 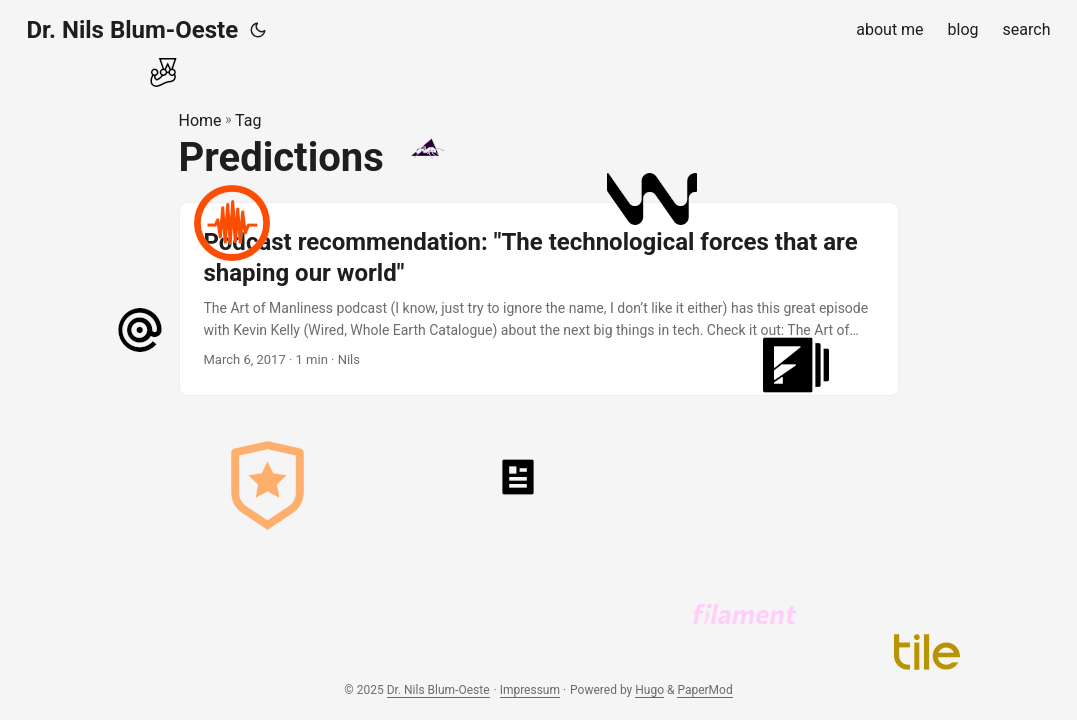 What do you see at coordinates (652, 199) in the screenshot?
I see `open windsurf code editor` at bounding box center [652, 199].